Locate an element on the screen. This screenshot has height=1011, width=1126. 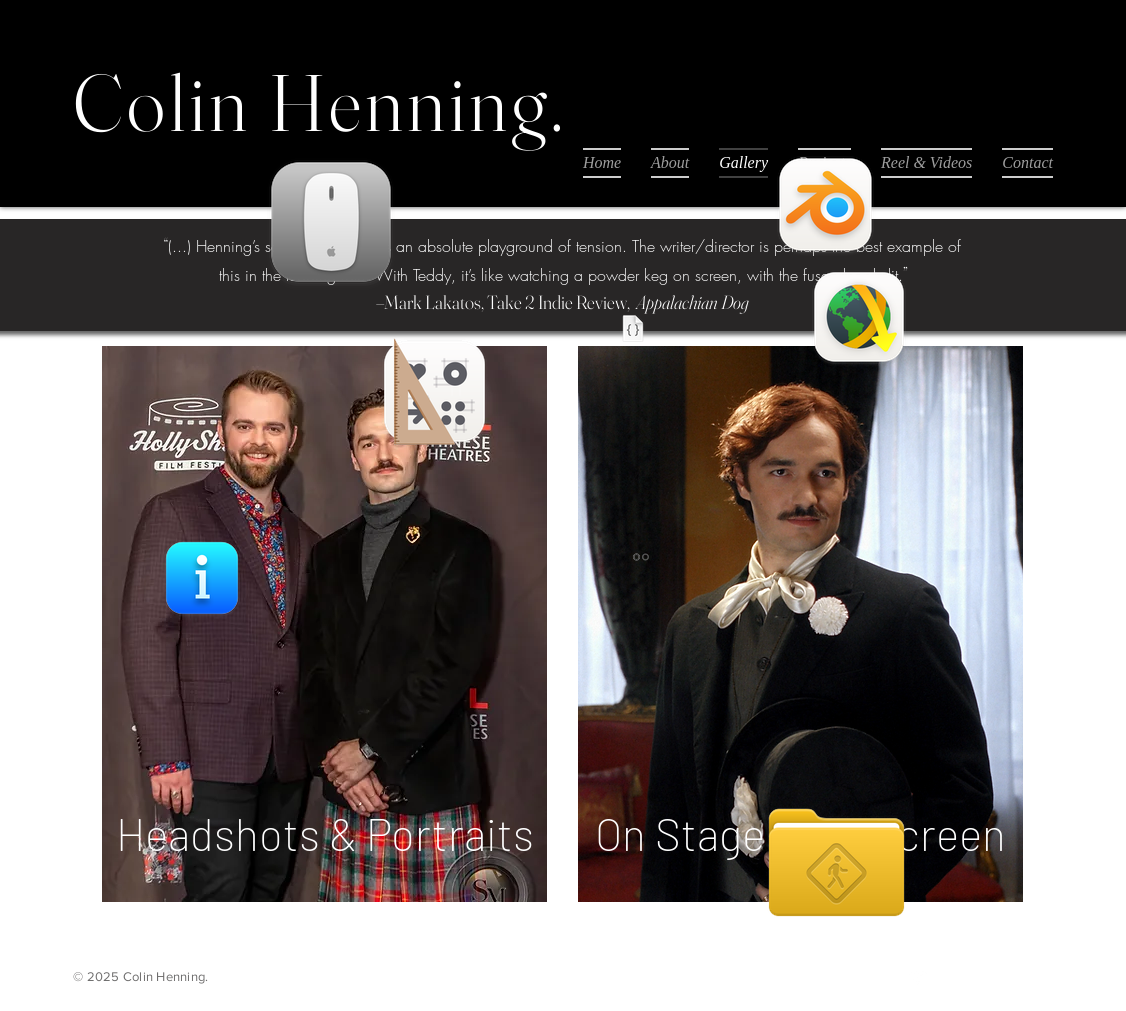
connect your flickr account is located at coordinates (641, 557).